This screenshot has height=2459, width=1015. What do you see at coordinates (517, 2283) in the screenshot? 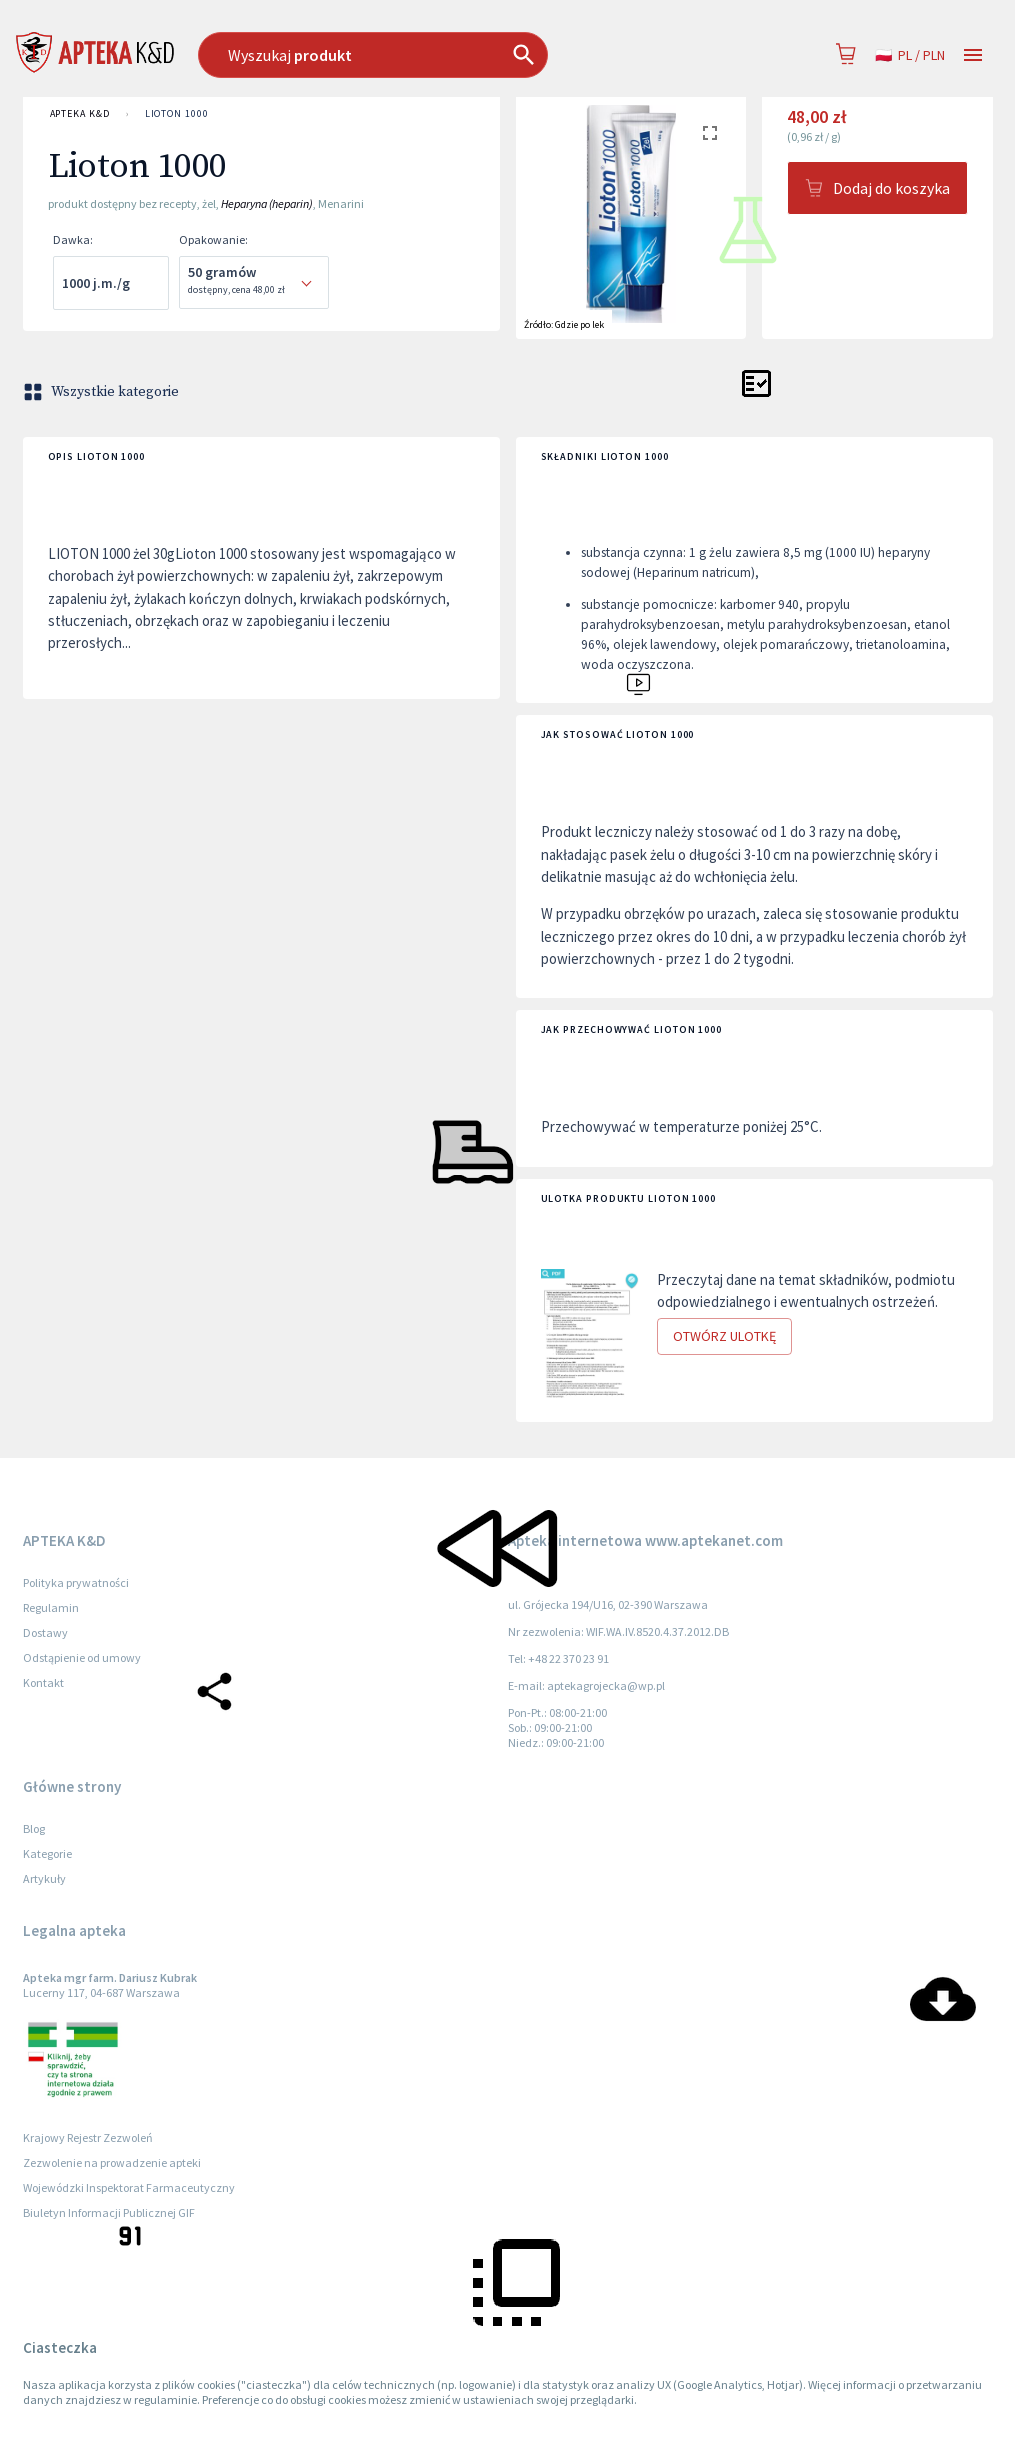
I see `bring window to front` at bounding box center [517, 2283].